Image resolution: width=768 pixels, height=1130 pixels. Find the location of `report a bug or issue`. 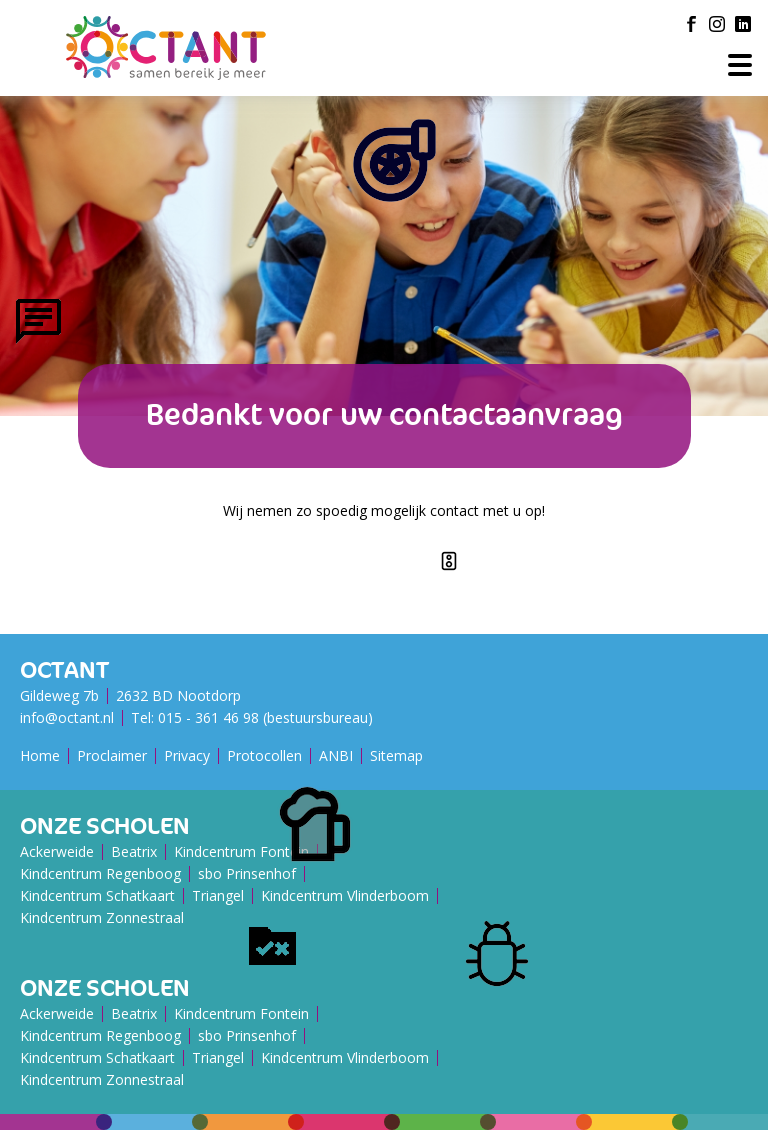

report a bug or issue is located at coordinates (497, 955).